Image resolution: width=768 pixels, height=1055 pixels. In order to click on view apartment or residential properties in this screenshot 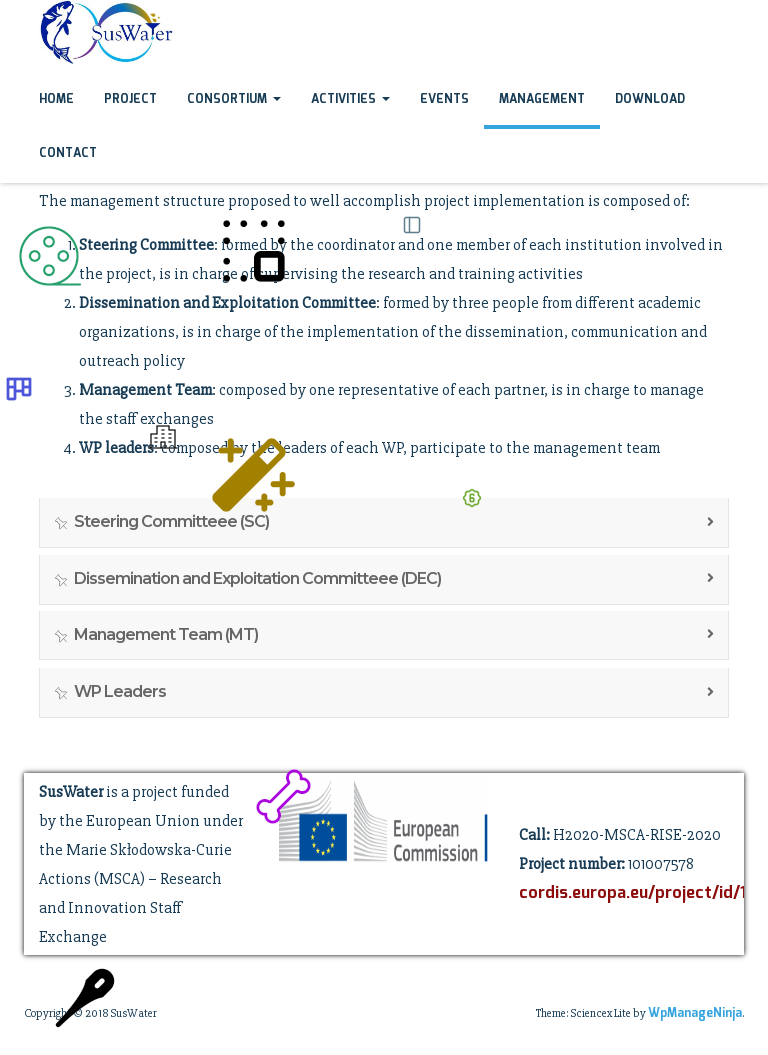, I will do `click(163, 437)`.